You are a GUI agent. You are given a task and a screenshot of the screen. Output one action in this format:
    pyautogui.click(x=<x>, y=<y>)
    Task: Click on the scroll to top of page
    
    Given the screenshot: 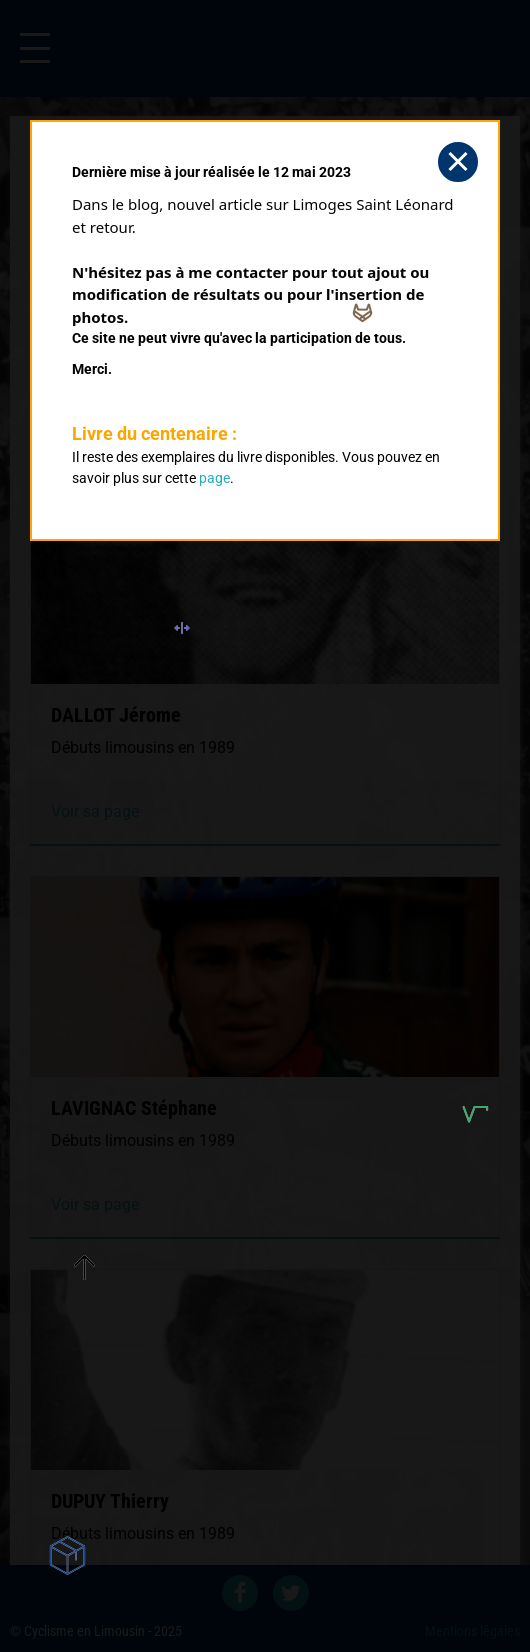 What is the action you would take?
    pyautogui.click(x=84, y=1267)
    